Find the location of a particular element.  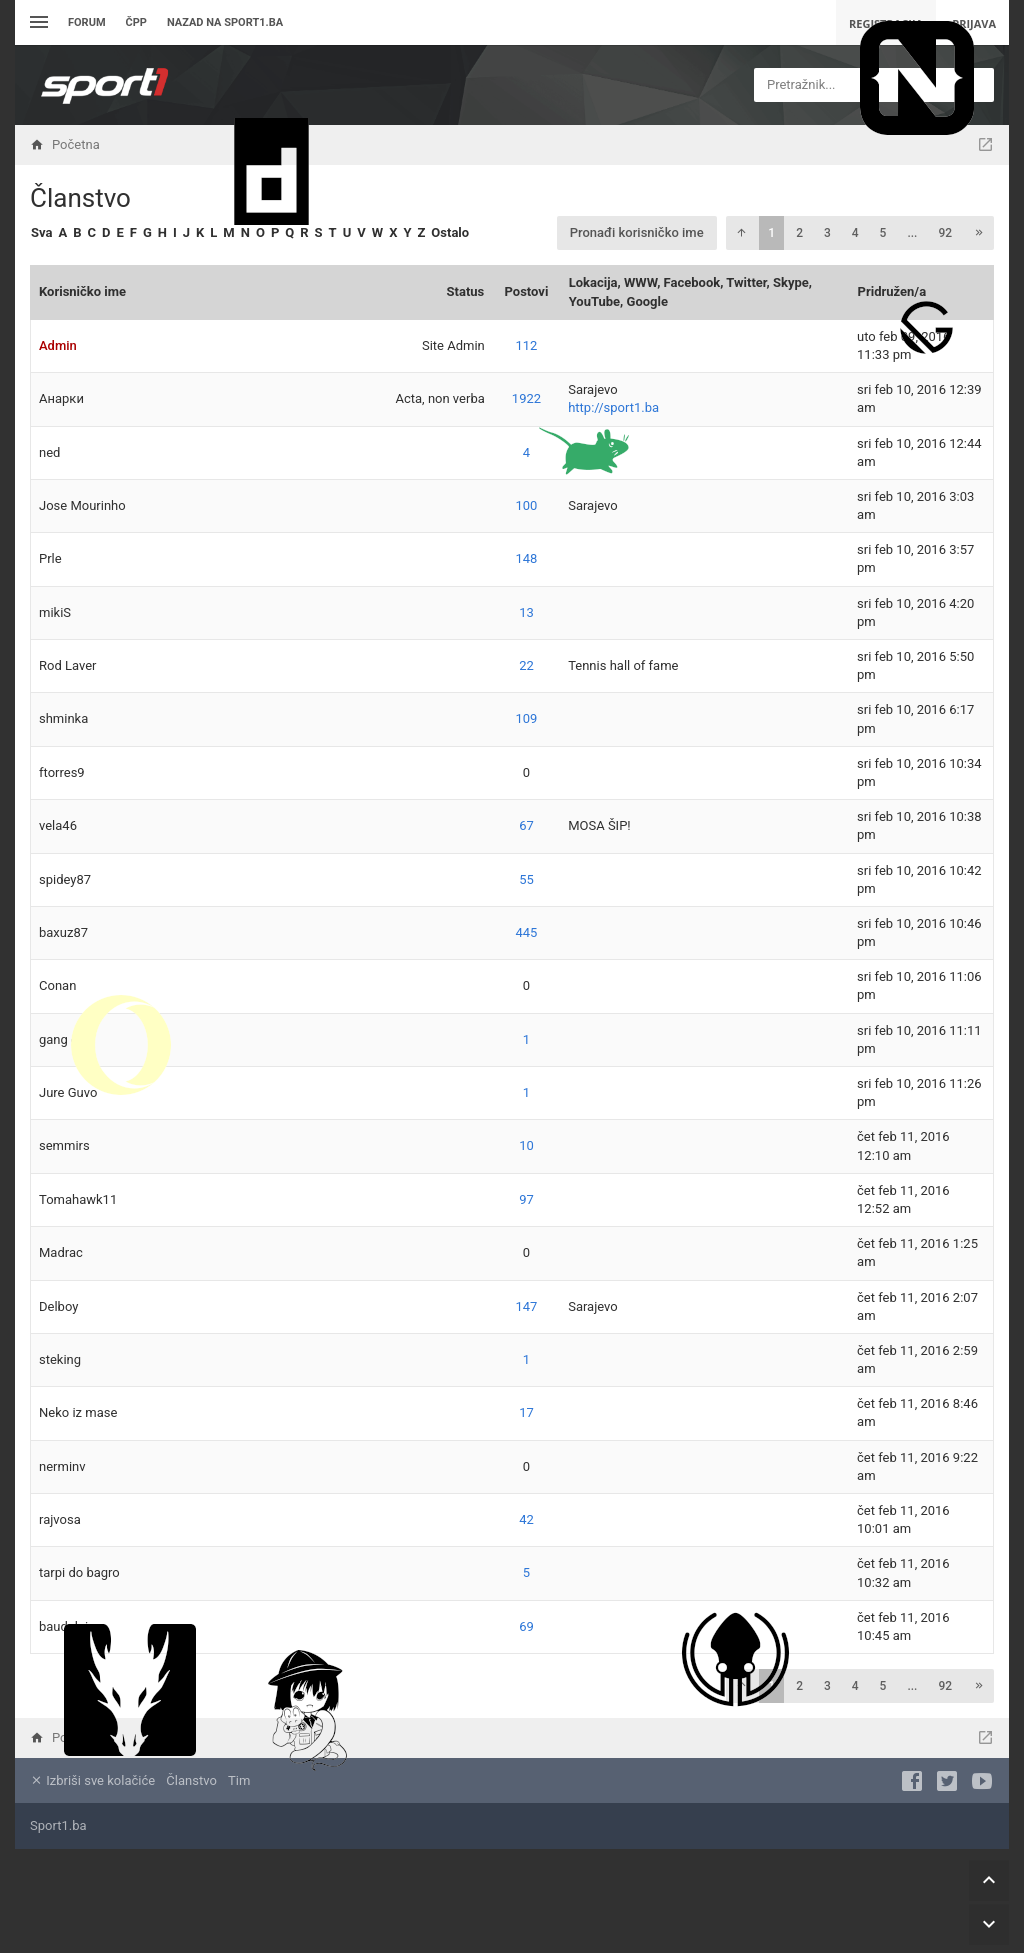

open opera browser is located at coordinates (121, 1045).